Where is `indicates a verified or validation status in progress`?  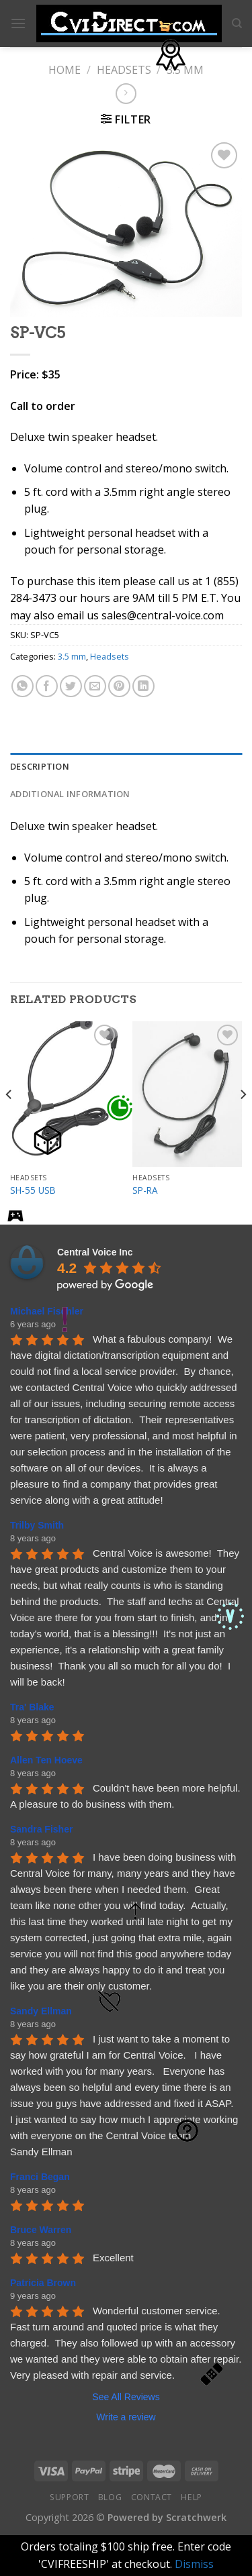
indicates a verified or validation status in progress is located at coordinates (230, 1616).